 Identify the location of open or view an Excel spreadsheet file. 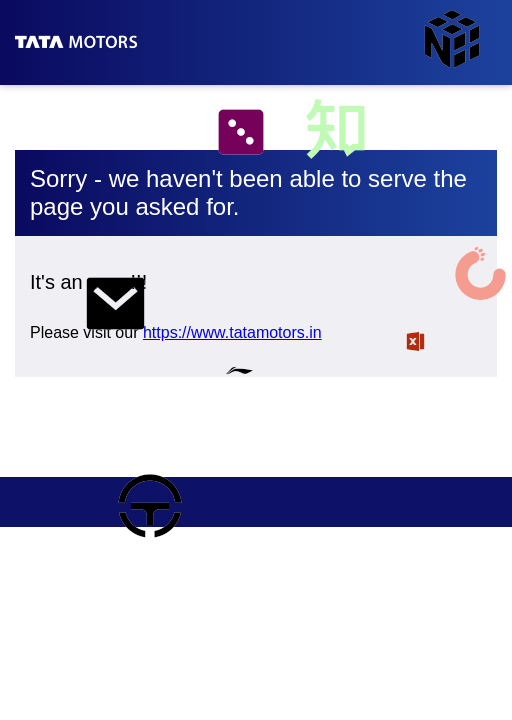
(415, 341).